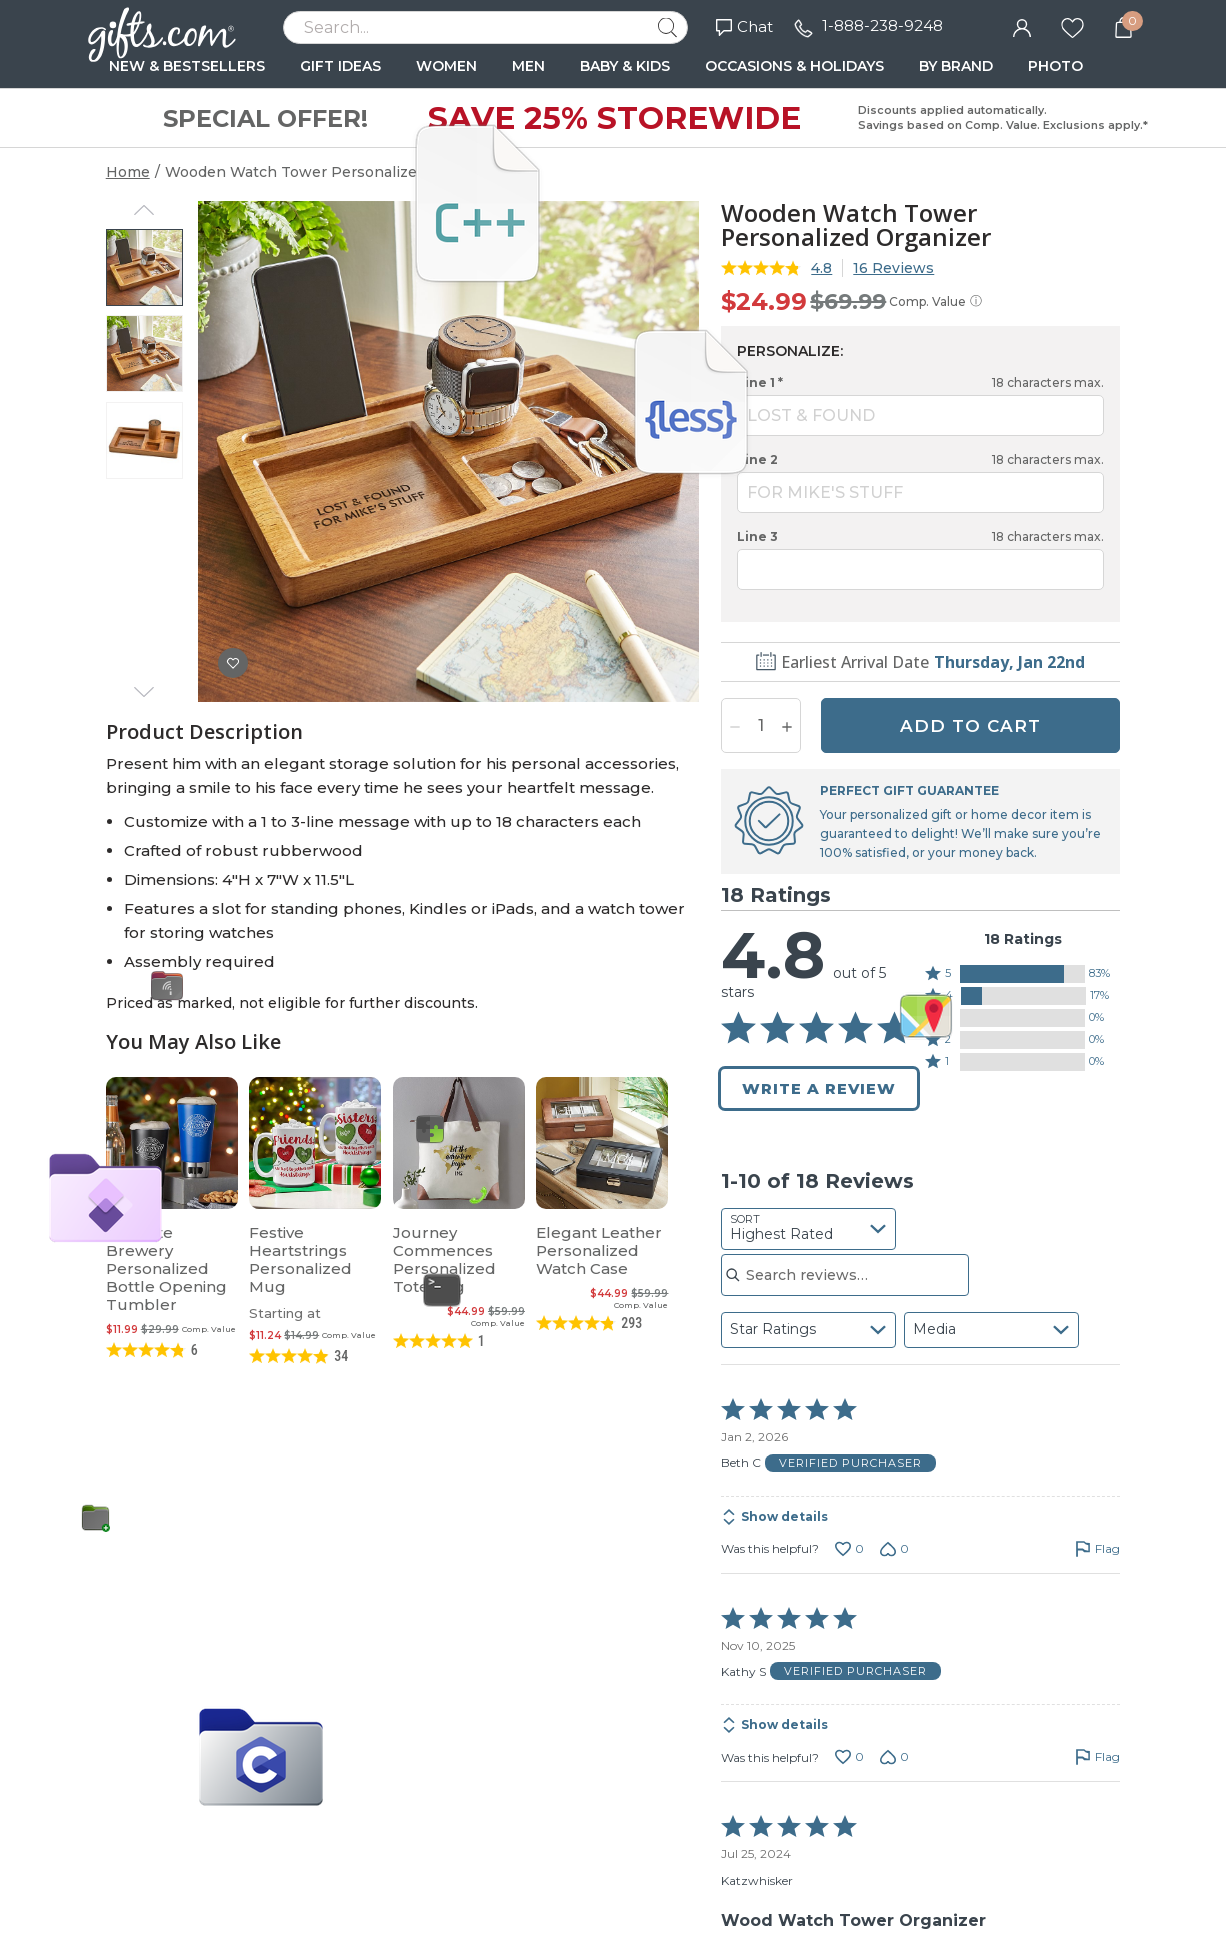 The image size is (1226, 1940). I want to click on a LESS stylesheet file, so click(691, 402).